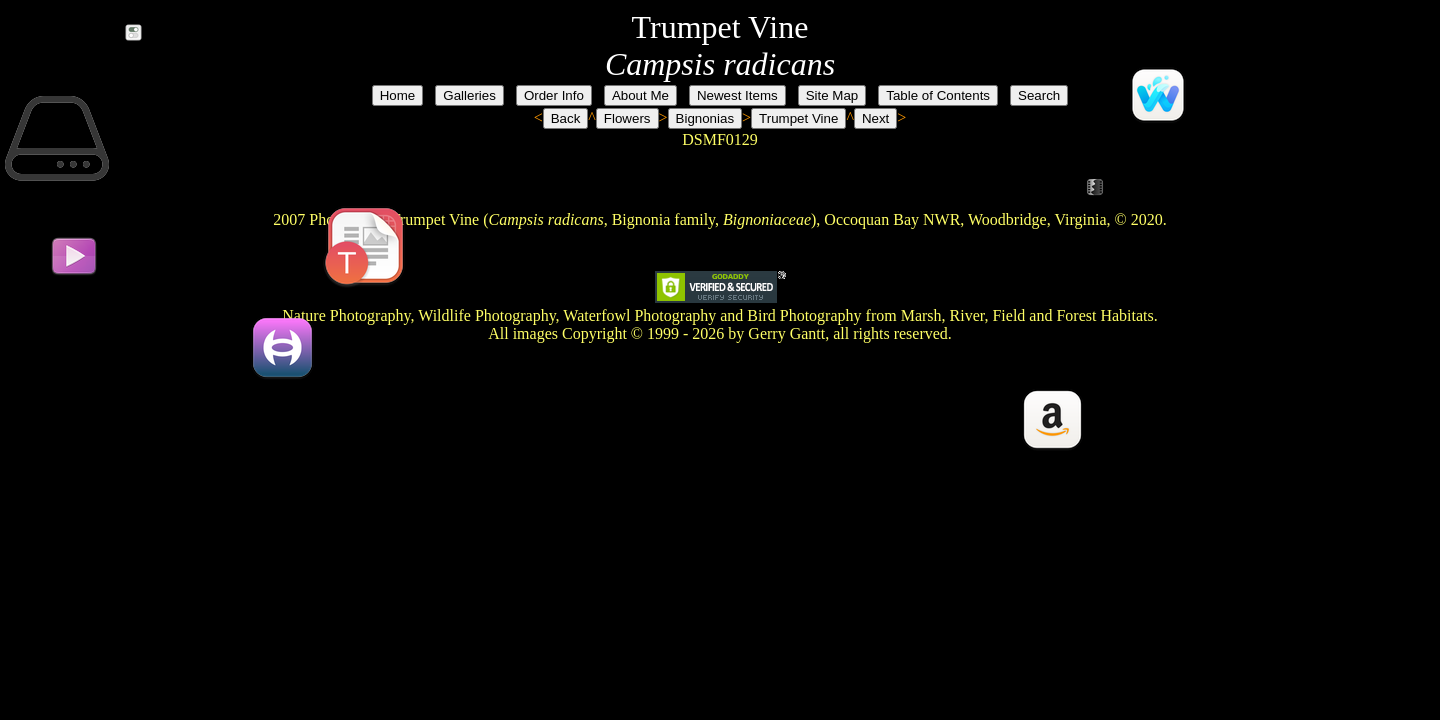 Image resolution: width=1440 pixels, height=720 pixels. Describe the element at coordinates (1095, 187) in the screenshot. I see `open flowblade video editor` at that location.